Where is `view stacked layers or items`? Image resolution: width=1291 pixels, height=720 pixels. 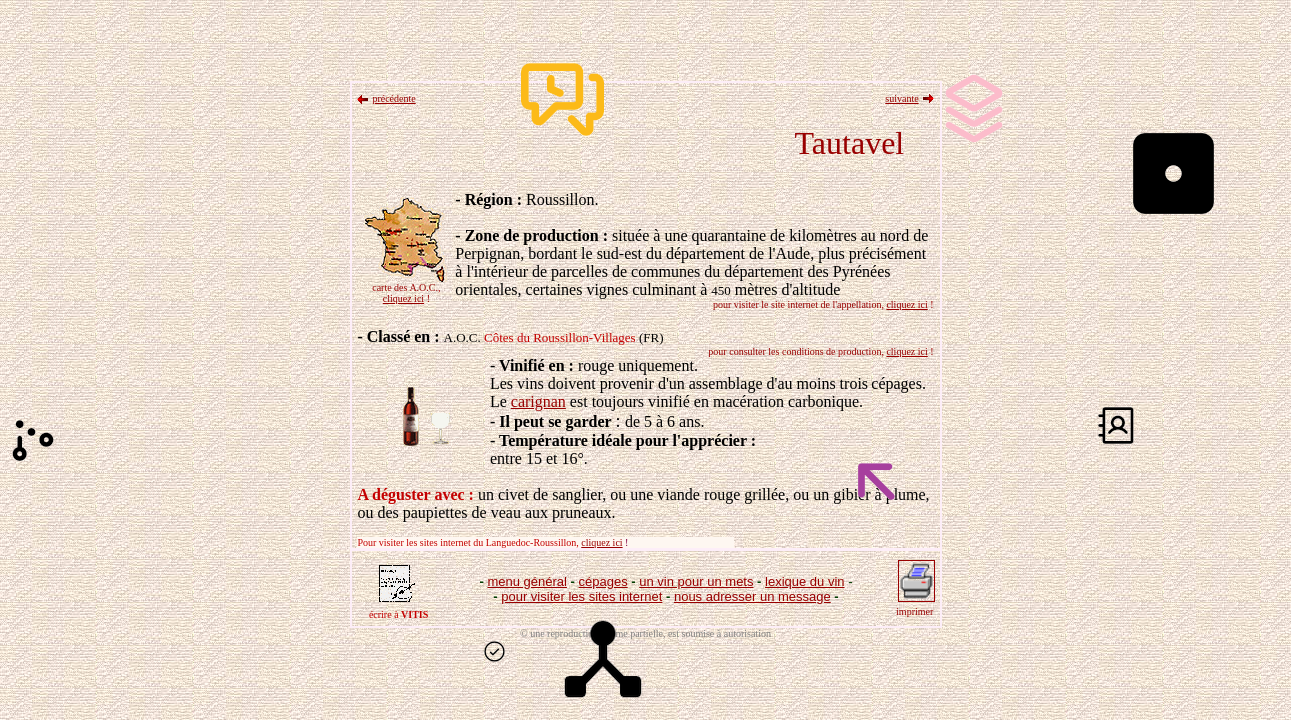 view stacked layers or items is located at coordinates (974, 109).